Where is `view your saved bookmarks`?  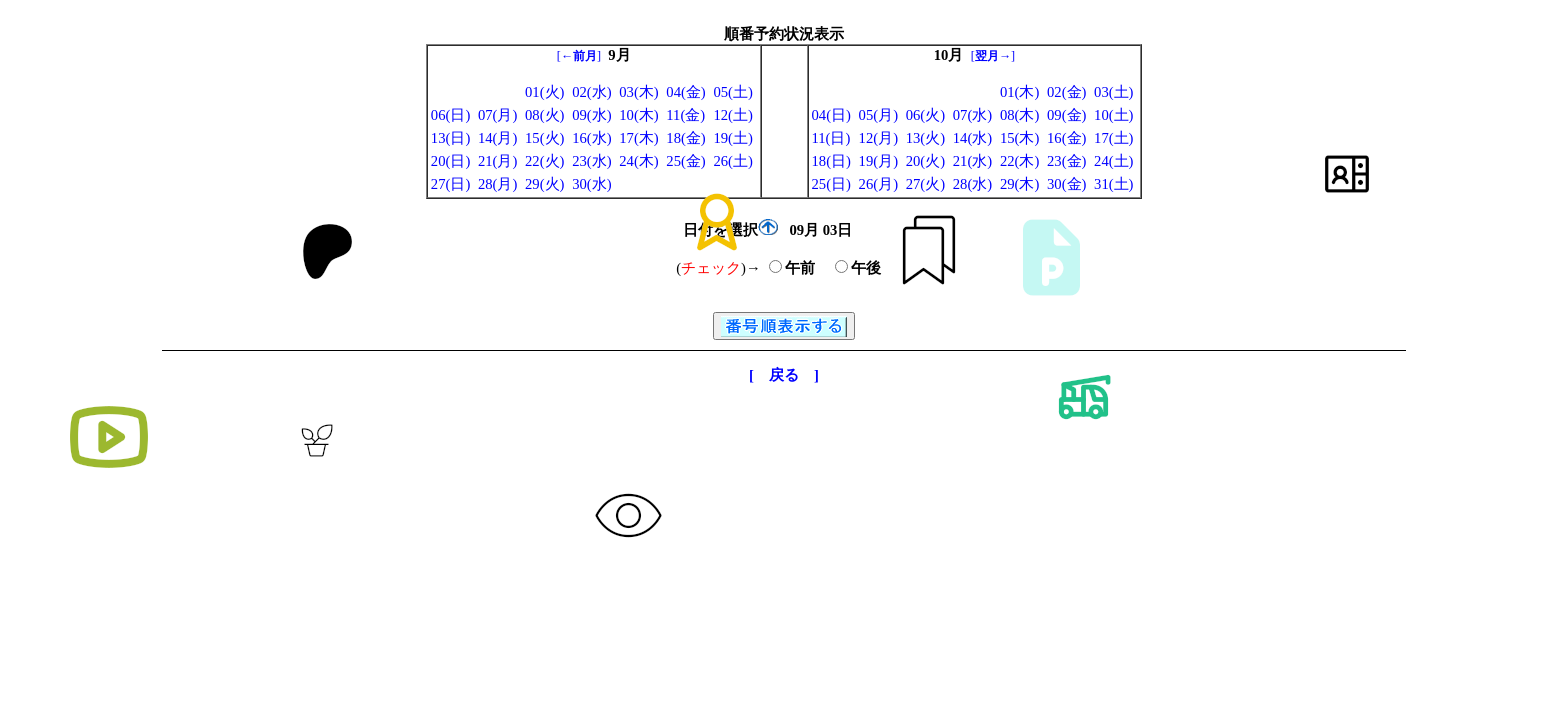 view your saved bookmarks is located at coordinates (929, 250).